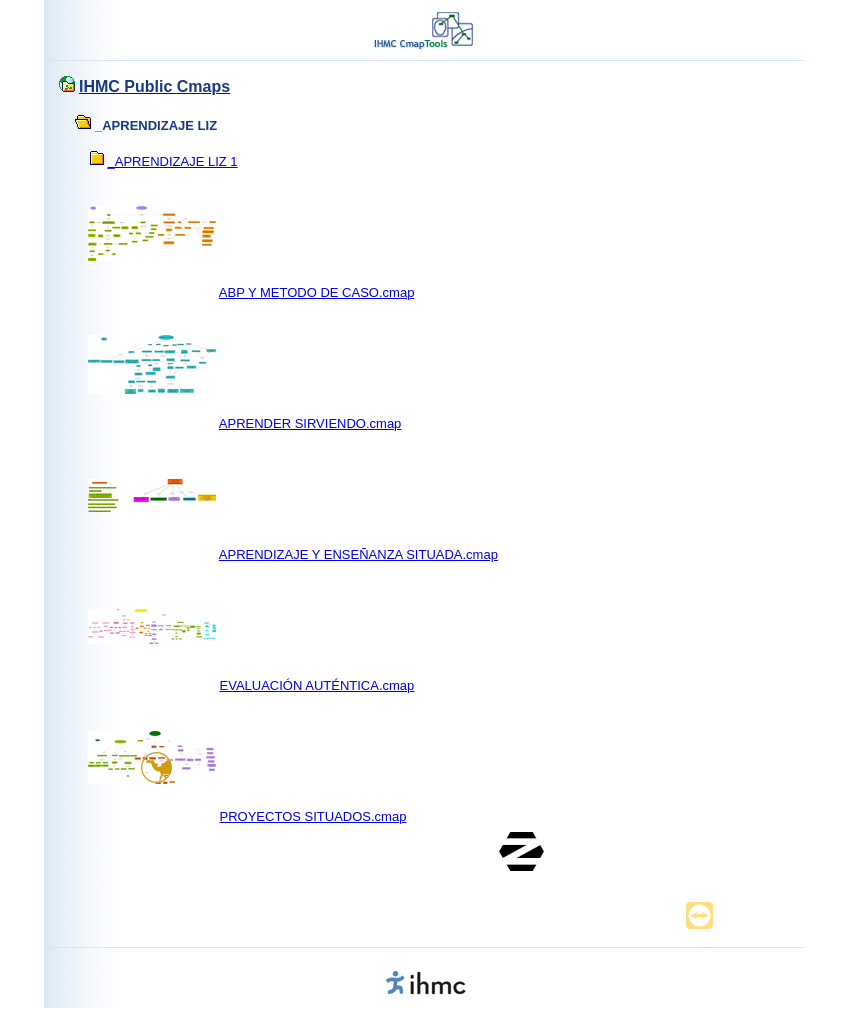  I want to click on launch teamviewer remote desktop application, so click(699, 915).